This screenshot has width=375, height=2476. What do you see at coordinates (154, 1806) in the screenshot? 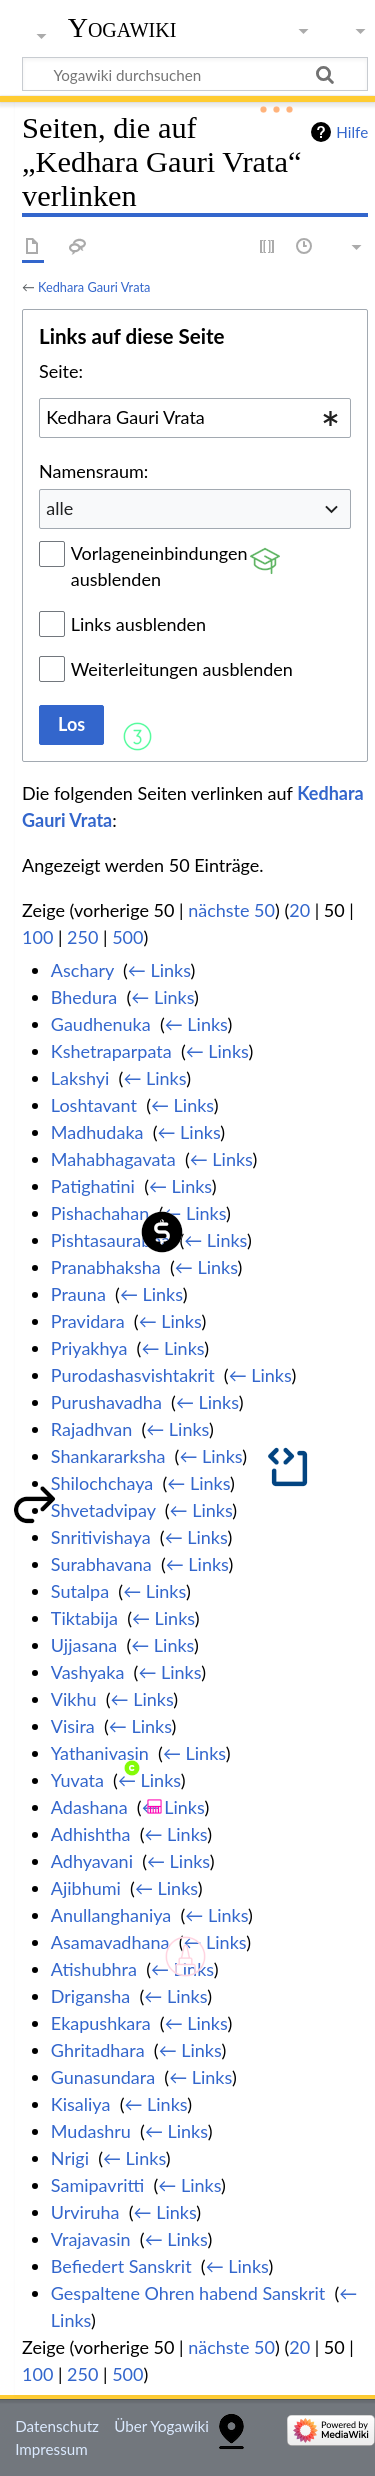
I see `toggle bottom panel visibility` at bounding box center [154, 1806].